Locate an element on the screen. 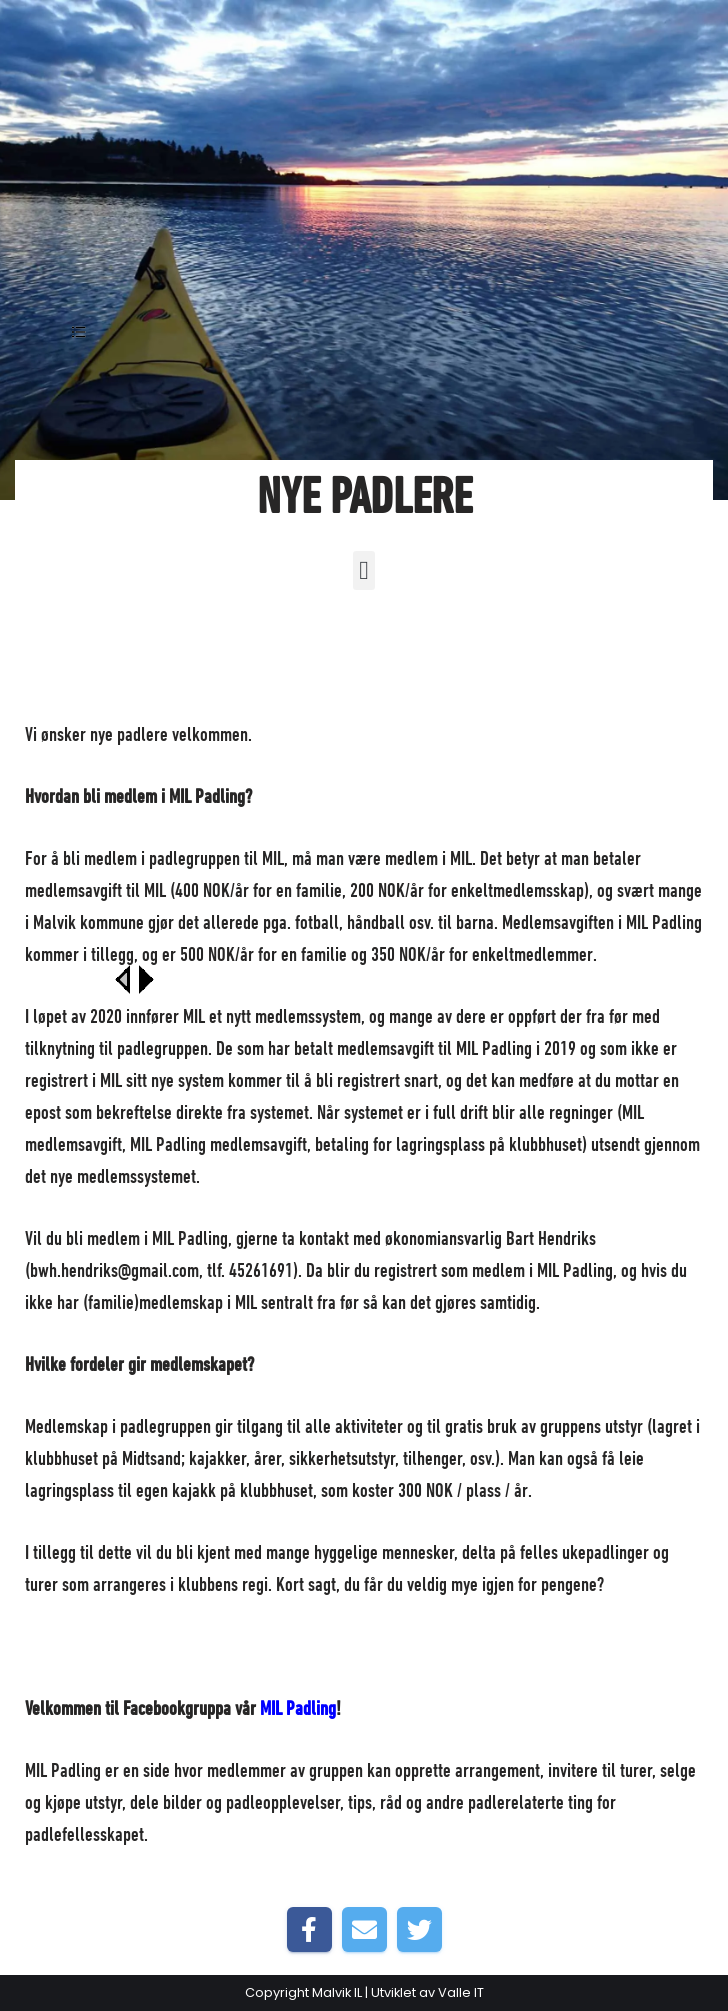 Image resolution: width=728 pixels, height=2011 pixels. view items as a bulleted list is located at coordinates (79, 332).